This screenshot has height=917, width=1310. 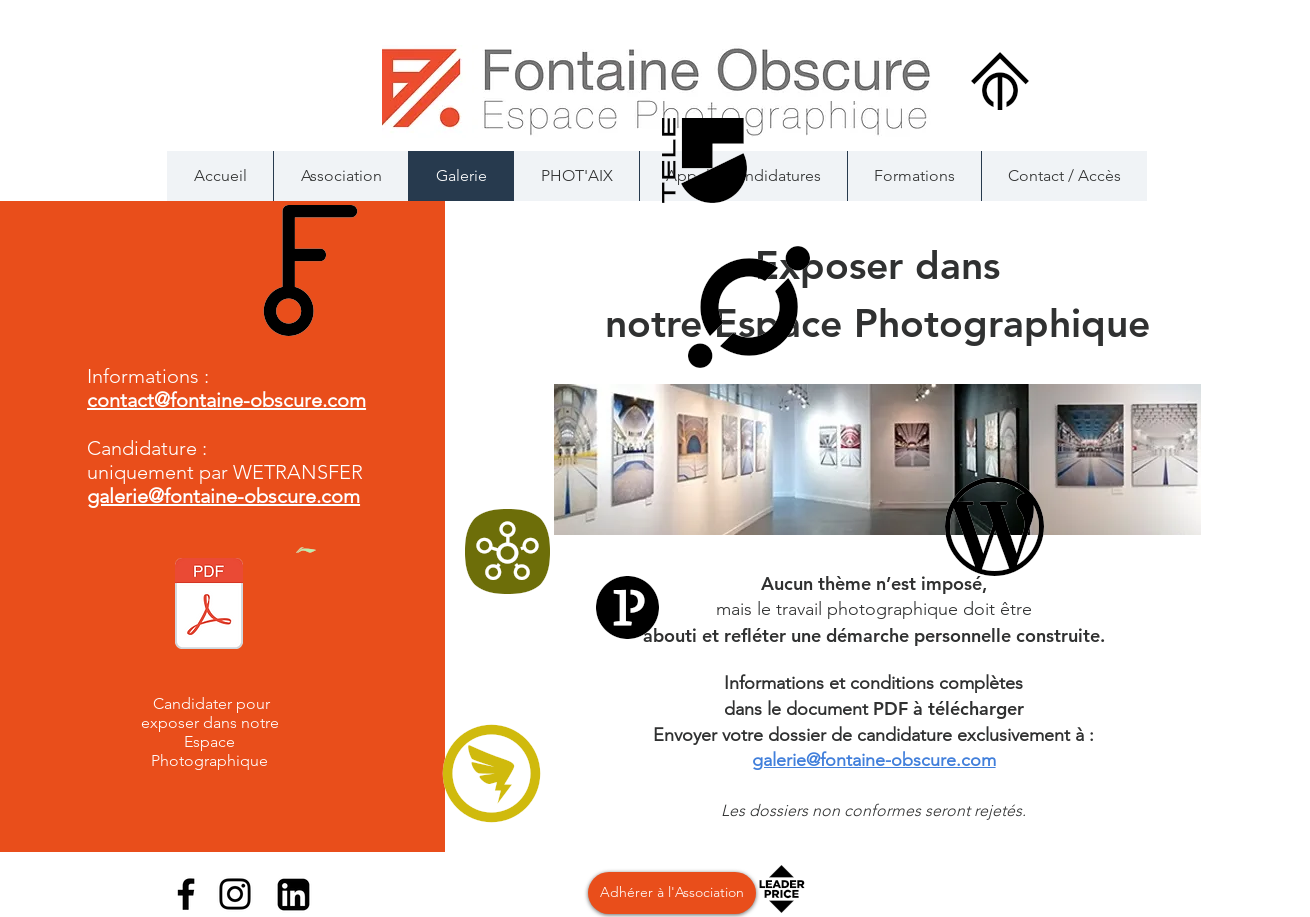 I want to click on visit the Tele 5 television network website, so click(x=704, y=160).